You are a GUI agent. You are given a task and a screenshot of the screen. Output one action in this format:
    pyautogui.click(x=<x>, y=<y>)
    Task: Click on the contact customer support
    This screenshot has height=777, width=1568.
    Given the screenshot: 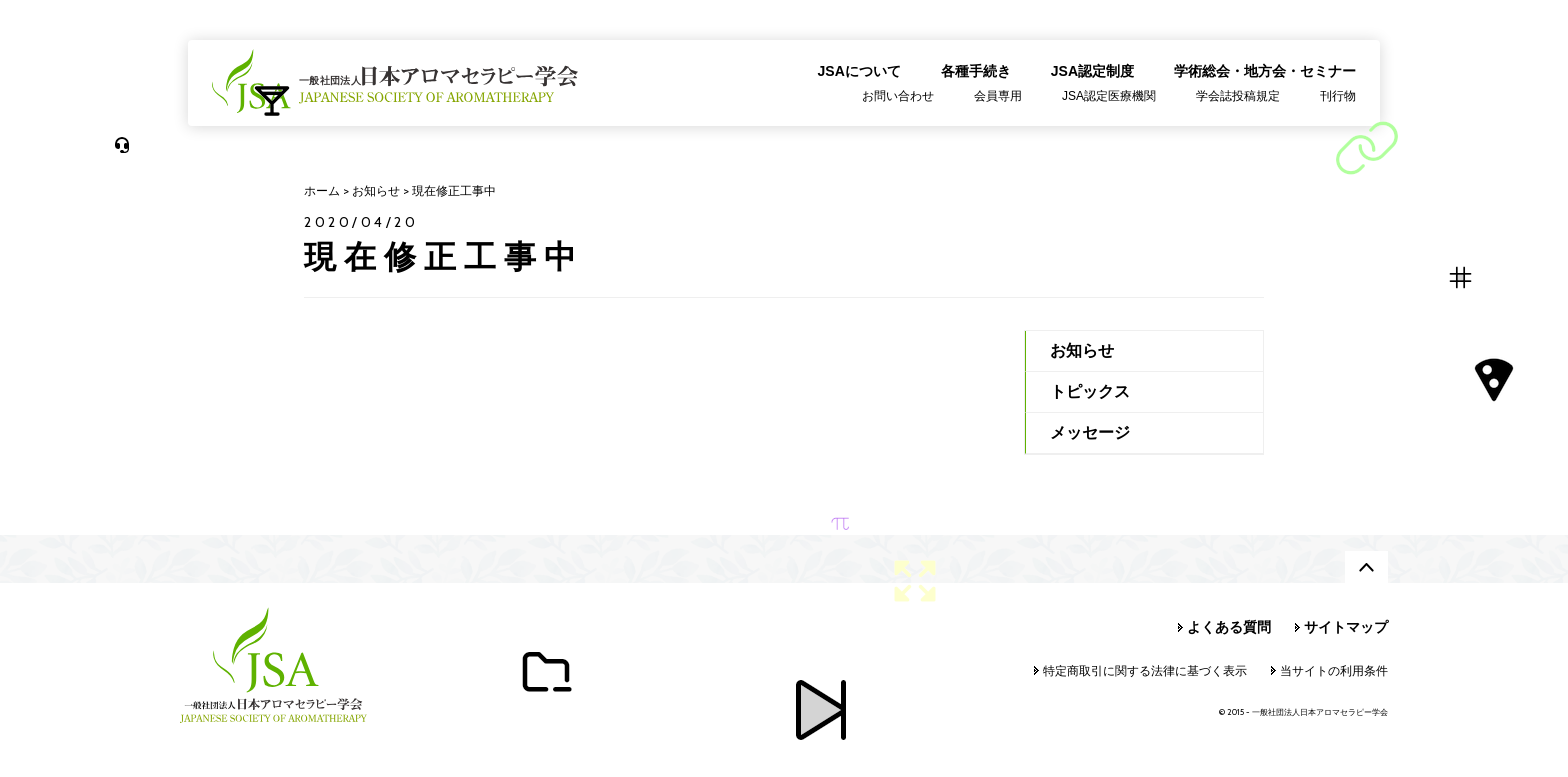 What is the action you would take?
    pyautogui.click(x=122, y=145)
    